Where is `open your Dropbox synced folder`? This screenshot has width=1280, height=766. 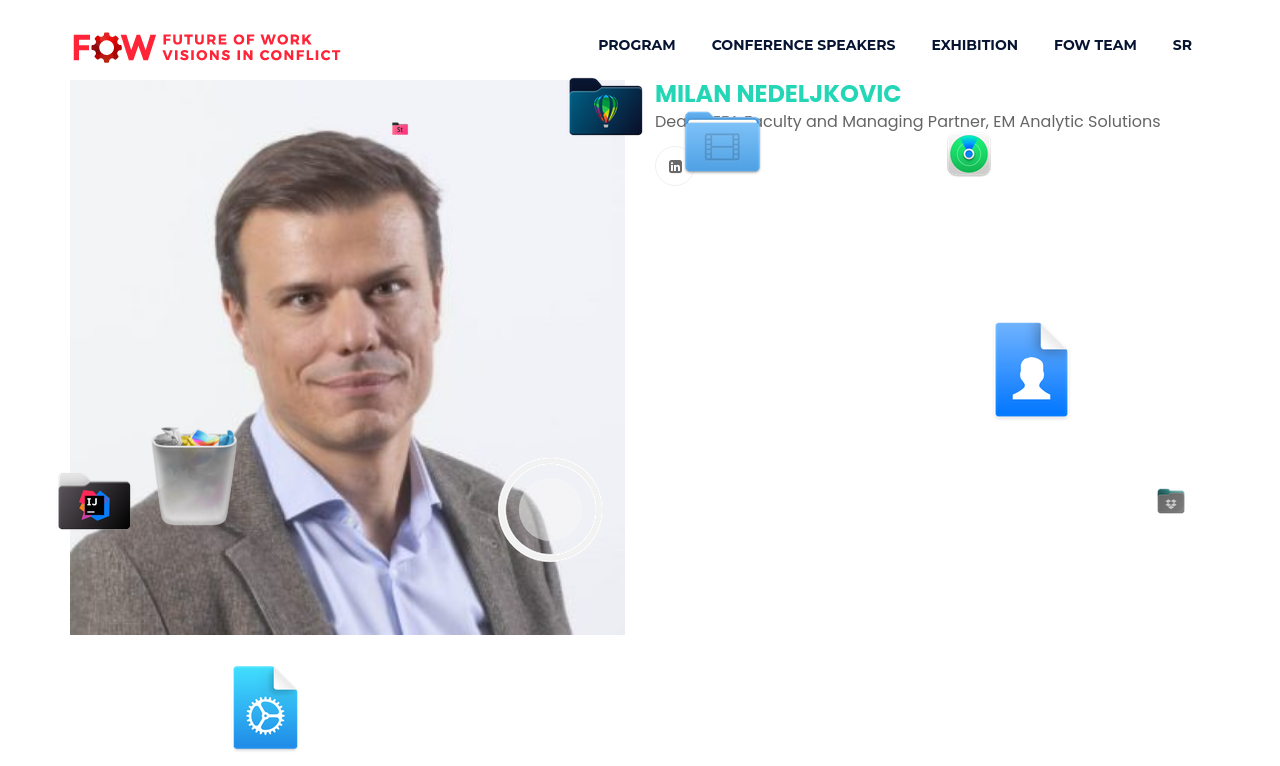
open your Dropbox synced folder is located at coordinates (1171, 501).